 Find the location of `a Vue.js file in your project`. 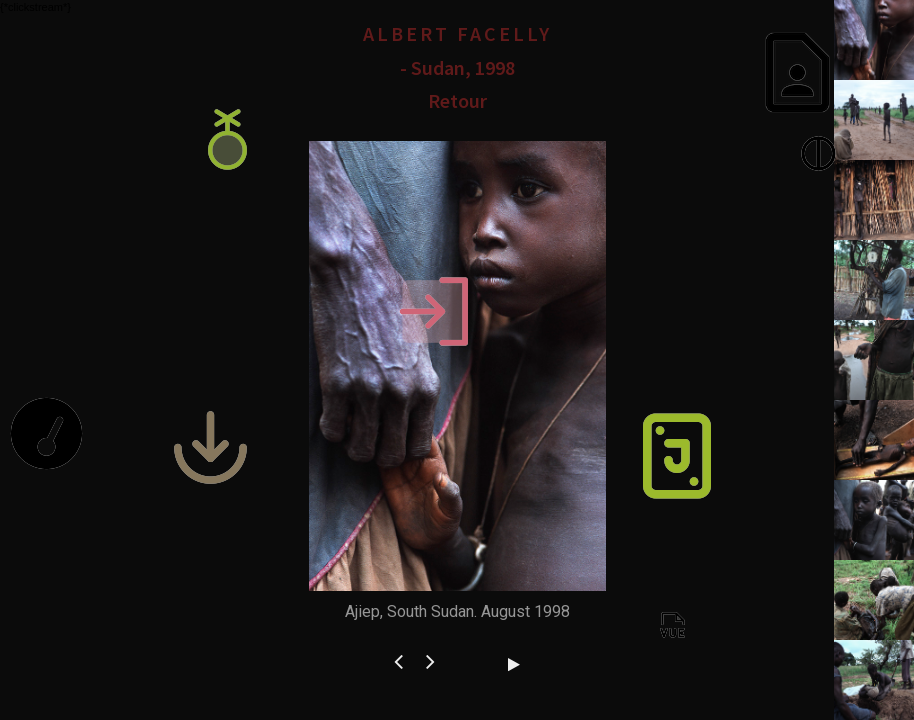

a Vue.js file in your project is located at coordinates (673, 626).